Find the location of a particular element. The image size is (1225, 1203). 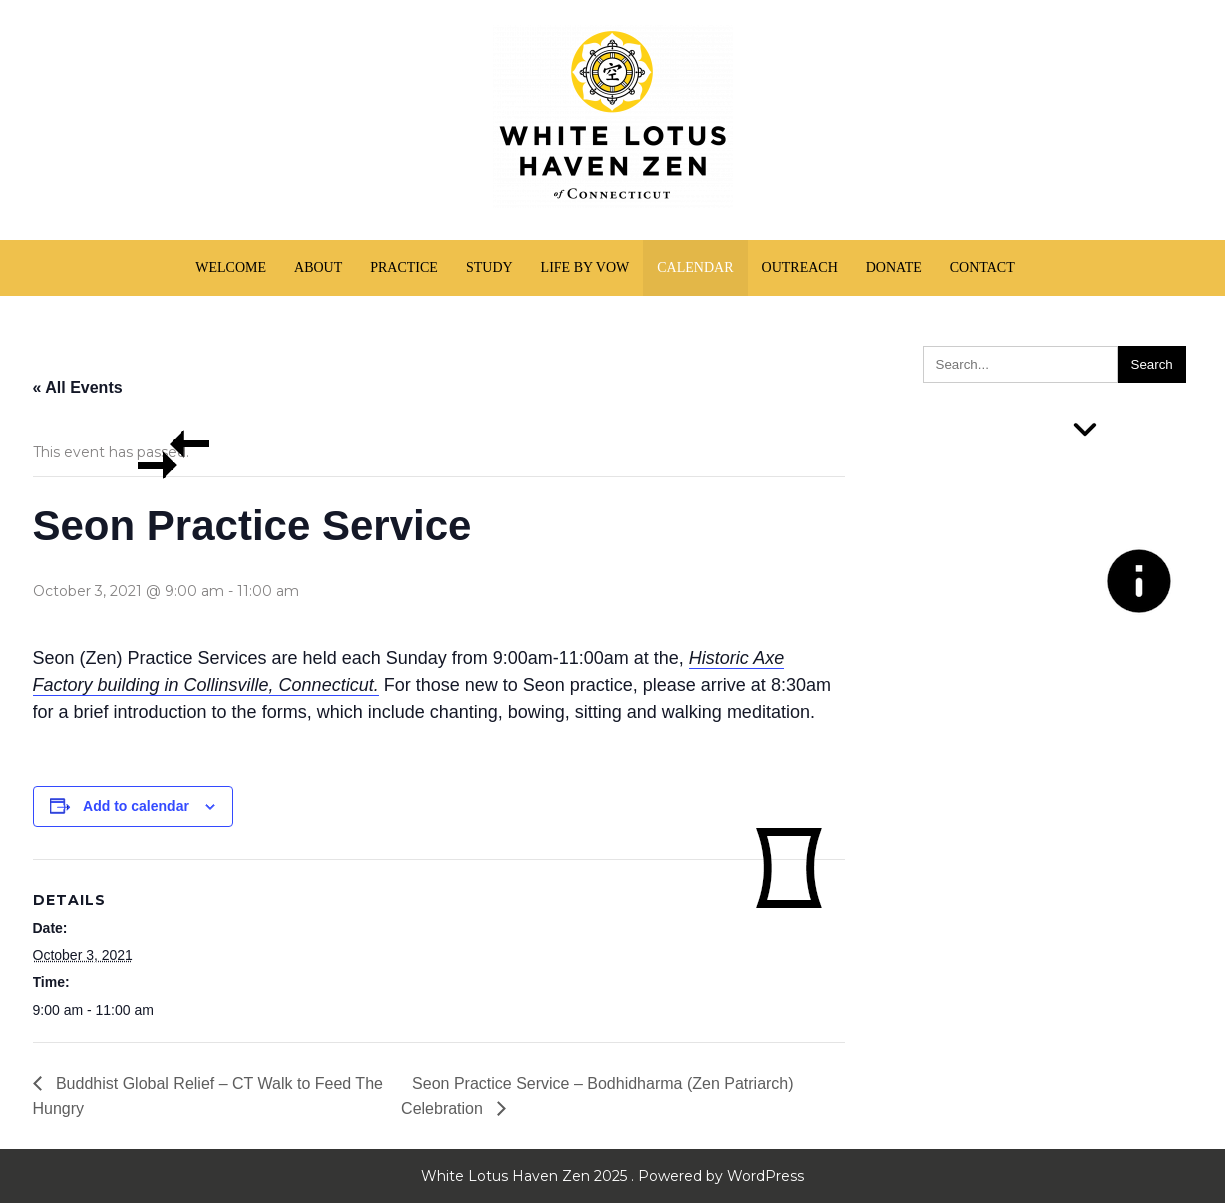

switch to vertical panorama capture mode is located at coordinates (789, 868).